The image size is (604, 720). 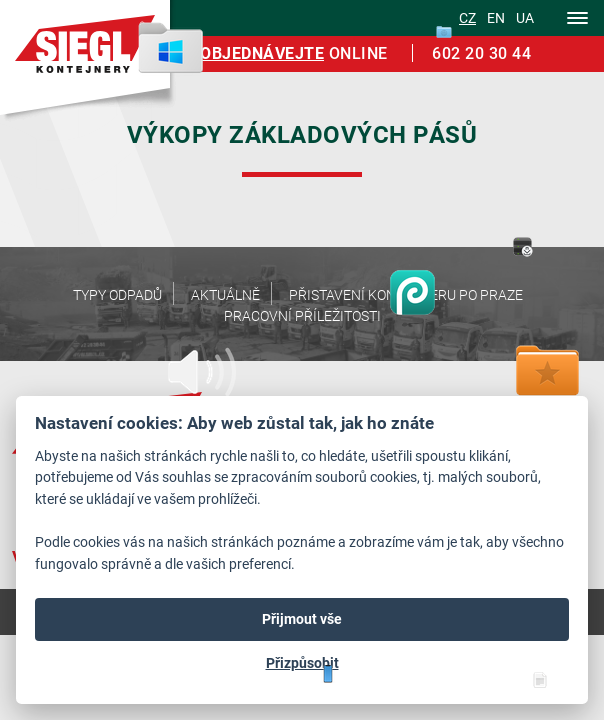 I want to click on open photopea image editing app, so click(x=412, y=292).